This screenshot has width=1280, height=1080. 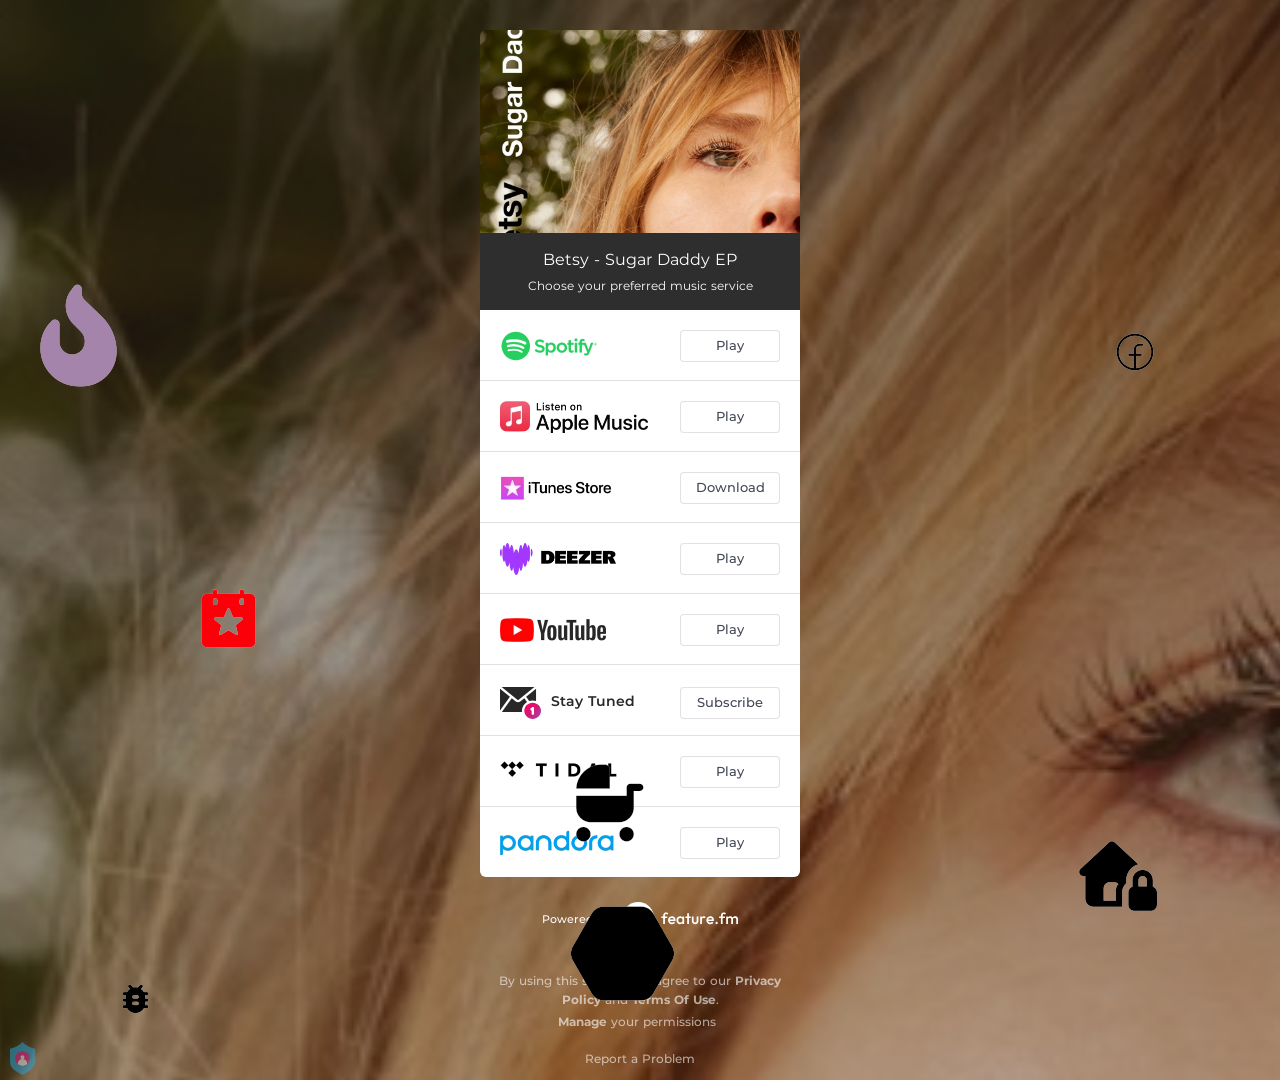 What do you see at coordinates (135, 998) in the screenshot?
I see `report a bug or issue` at bounding box center [135, 998].